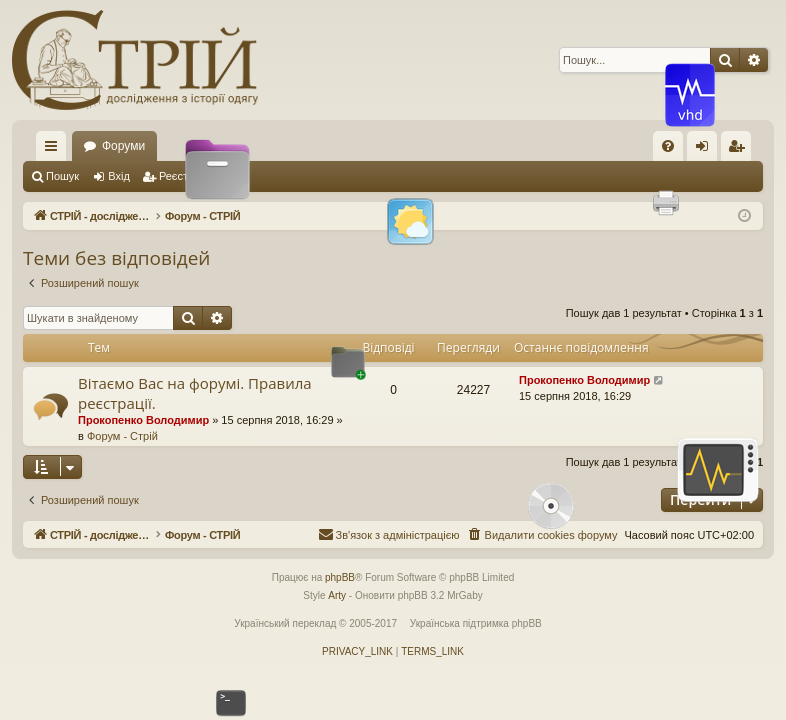 The width and height of the screenshot is (786, 720). I want to click on access DVD-RW drive or disc, so click(551, 506).